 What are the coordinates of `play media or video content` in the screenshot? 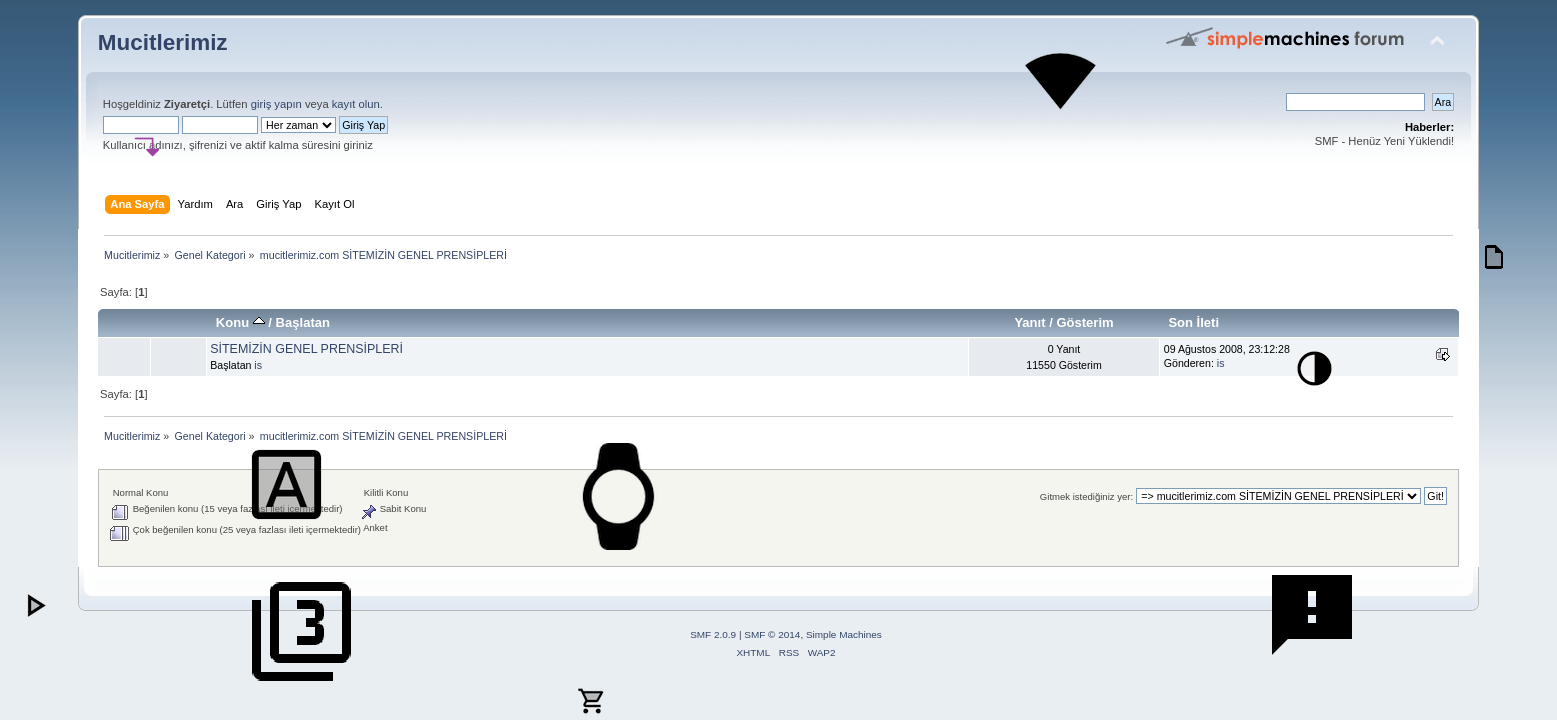 It's located at (34, 605).